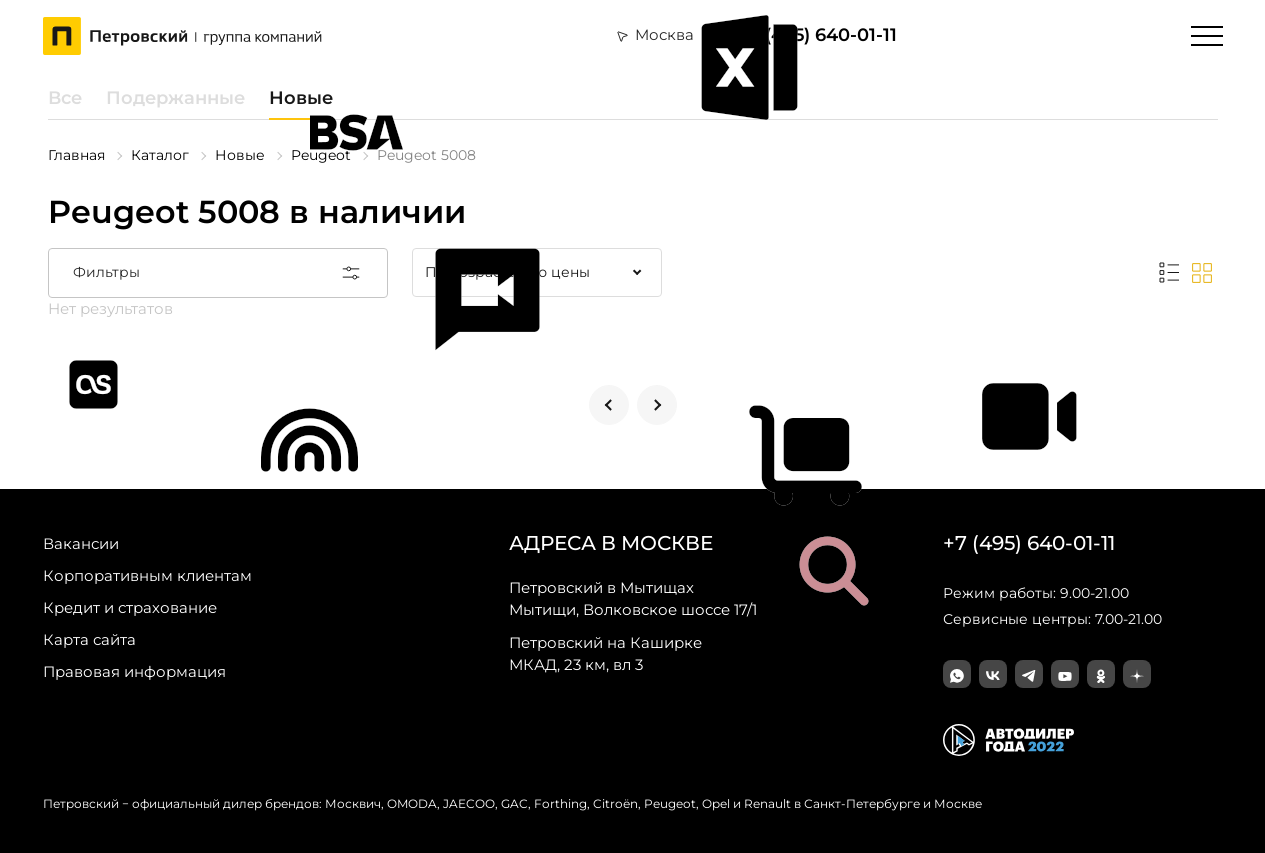 The width and height of the screenshot is (1265, 853). I want to click on open Last.fm profile or music scrobbling, so click(93, 384).